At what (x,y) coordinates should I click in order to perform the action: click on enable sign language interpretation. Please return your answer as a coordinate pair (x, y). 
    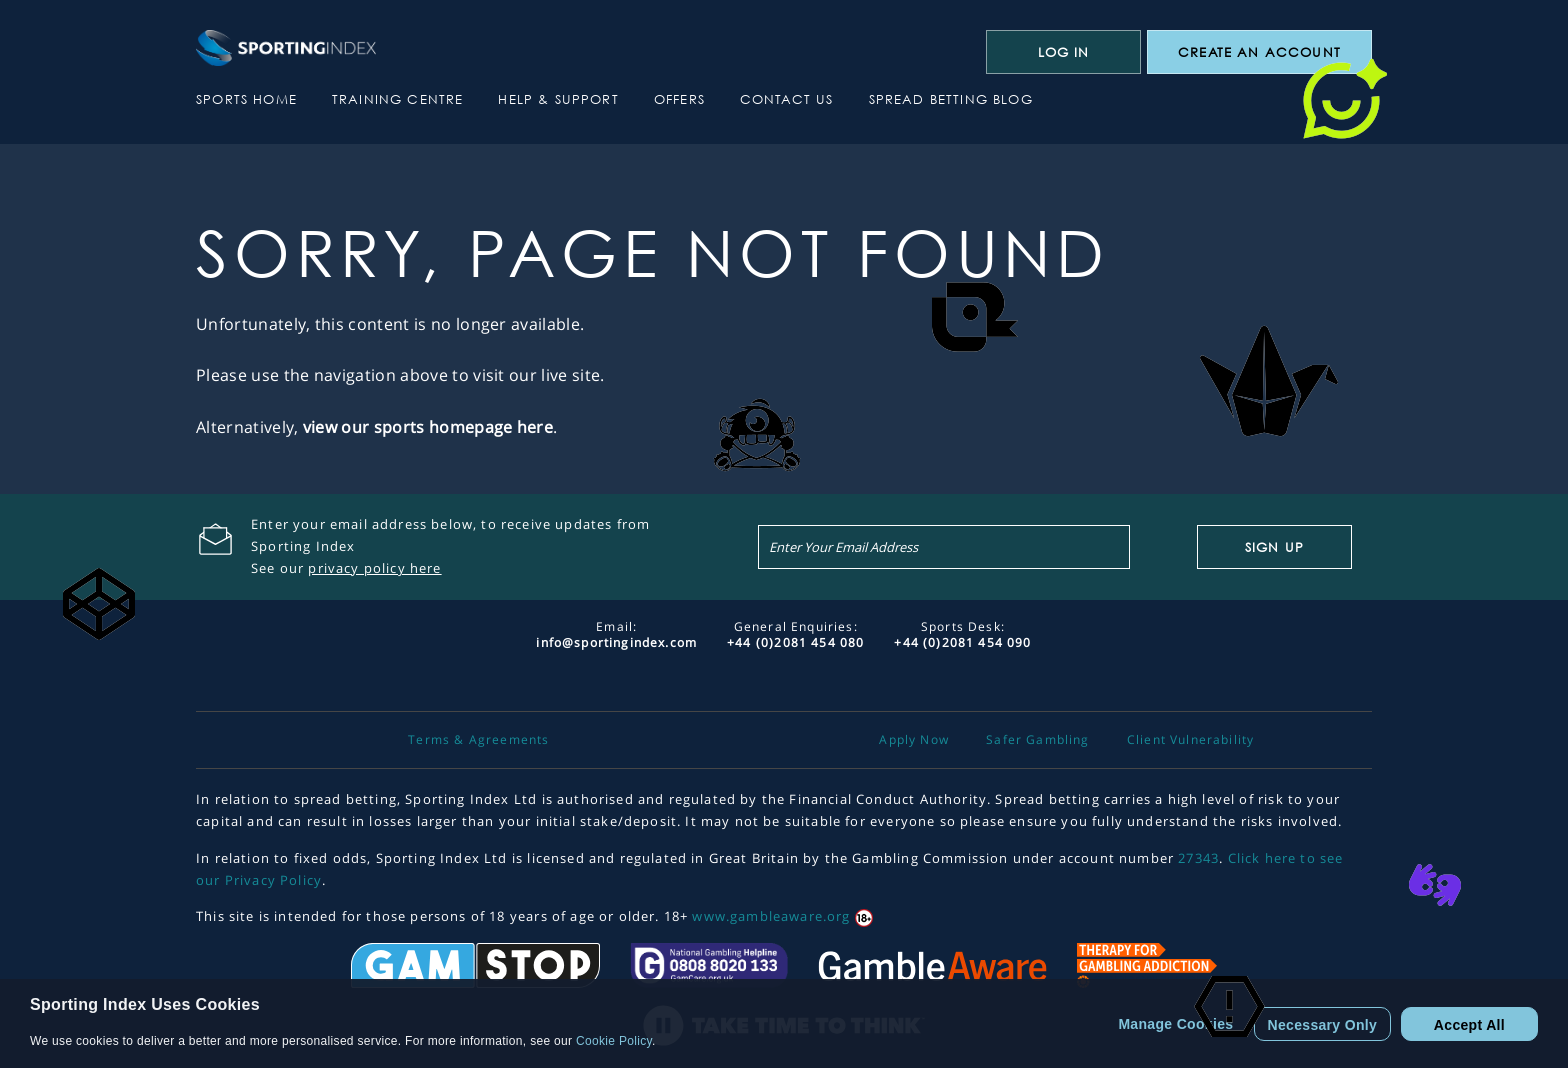
    Looking at the image, I should click on (1435, 885).